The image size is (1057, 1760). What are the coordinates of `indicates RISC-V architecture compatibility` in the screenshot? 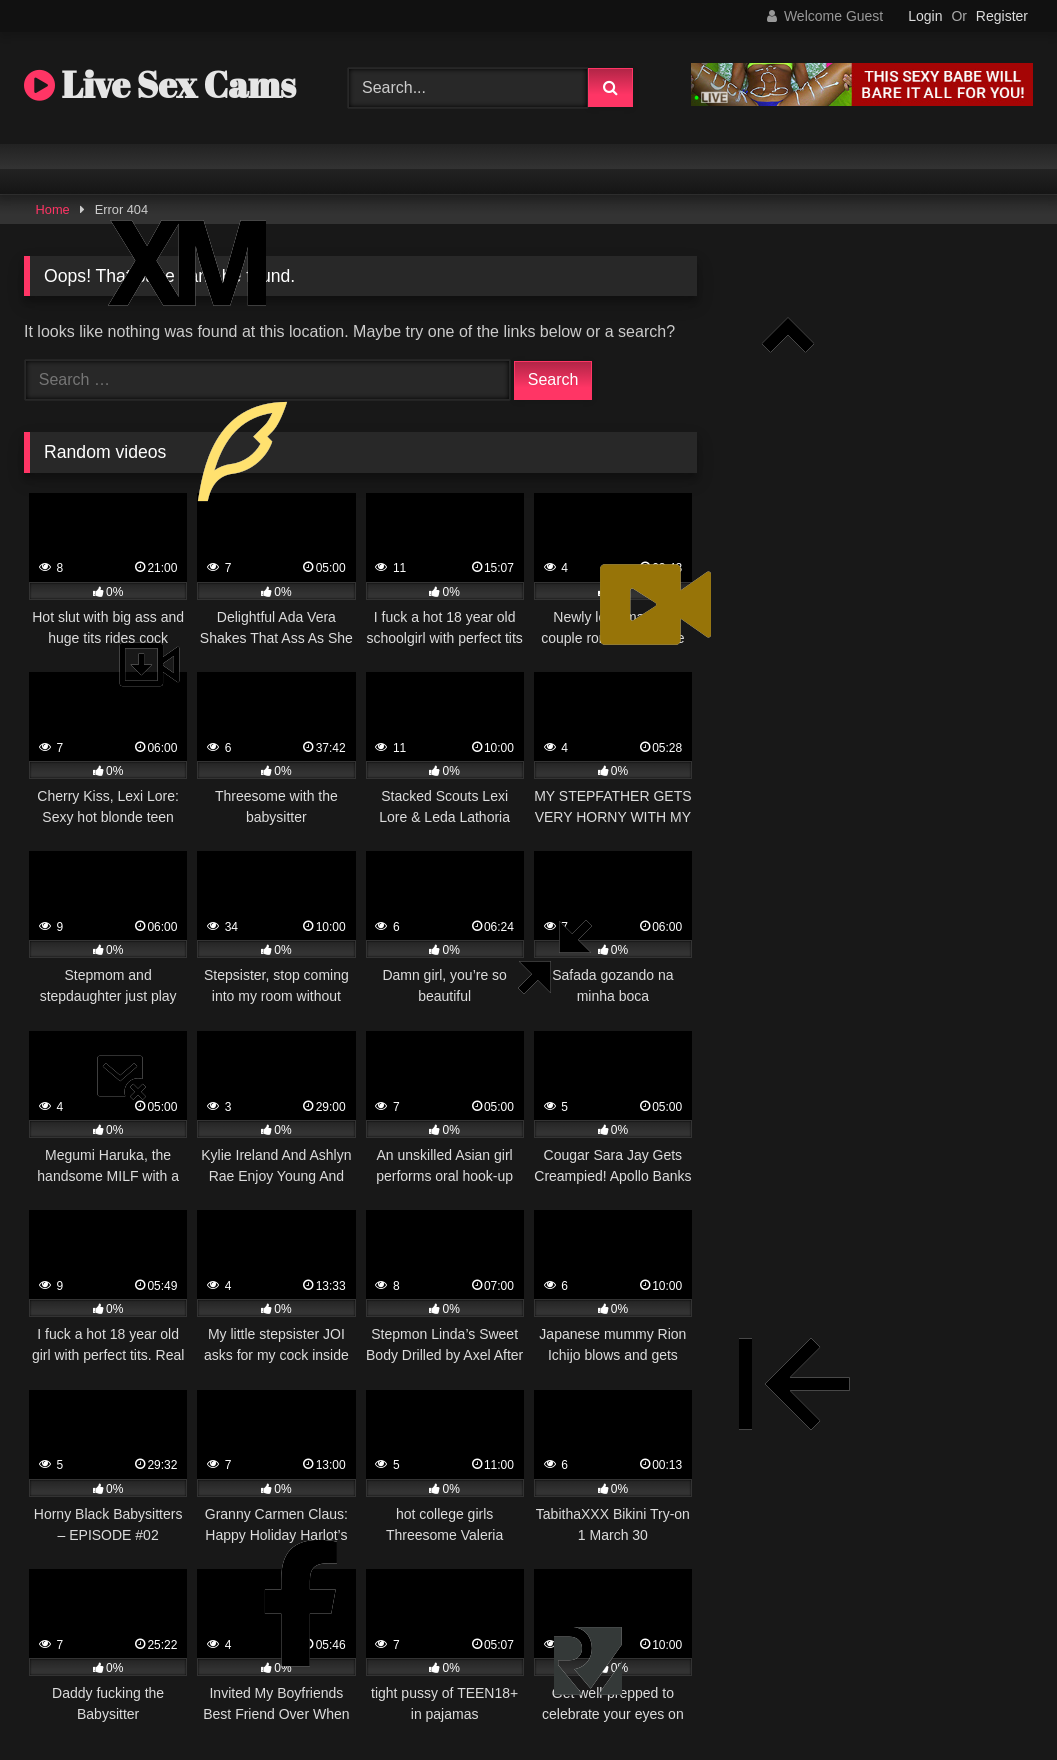 It's located at (588, 1661).